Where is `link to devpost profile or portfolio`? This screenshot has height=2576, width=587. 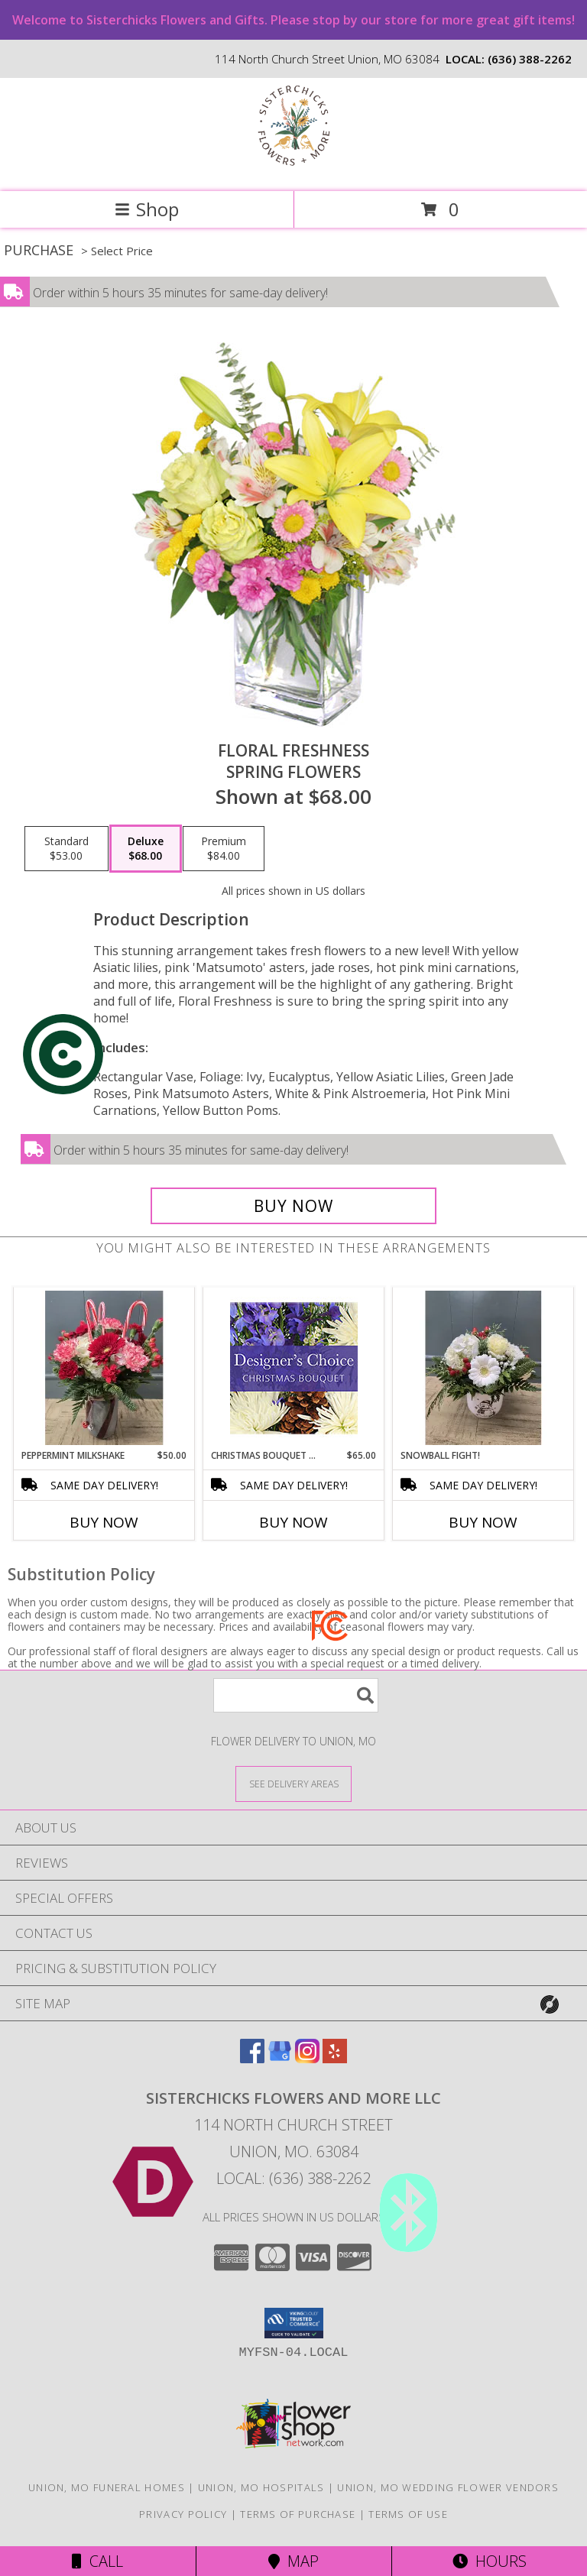 link to devpost profile or portfolio is located at coordinates (153, 2182).